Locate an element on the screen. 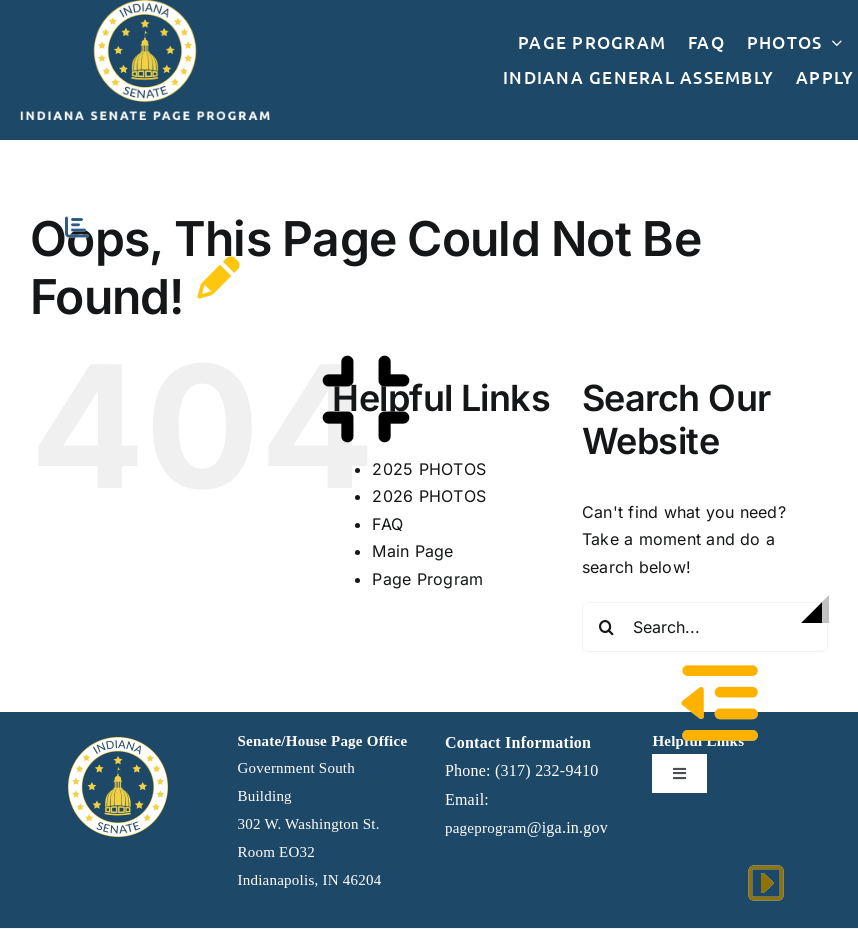  edit or modify content is located at coordinates (218, 277).